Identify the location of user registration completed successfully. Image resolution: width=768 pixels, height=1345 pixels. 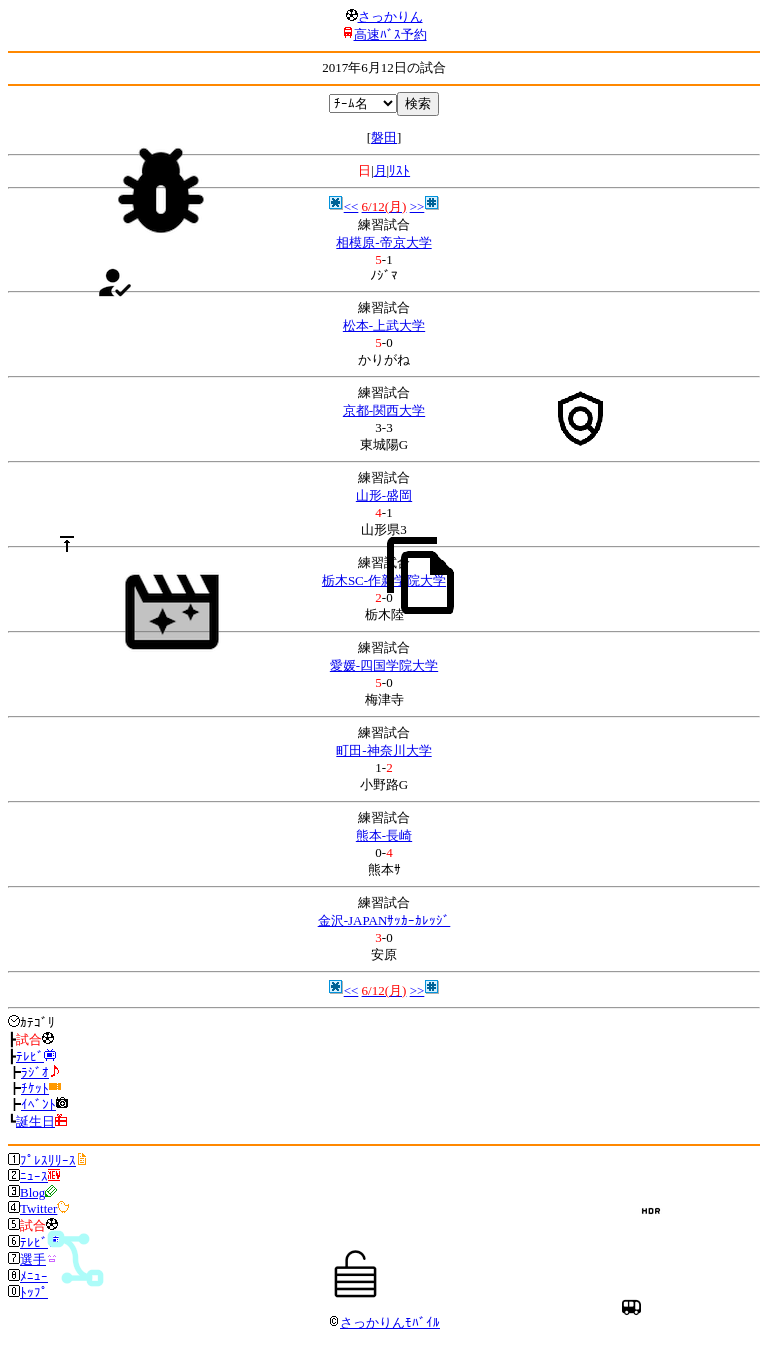
(114, 282).